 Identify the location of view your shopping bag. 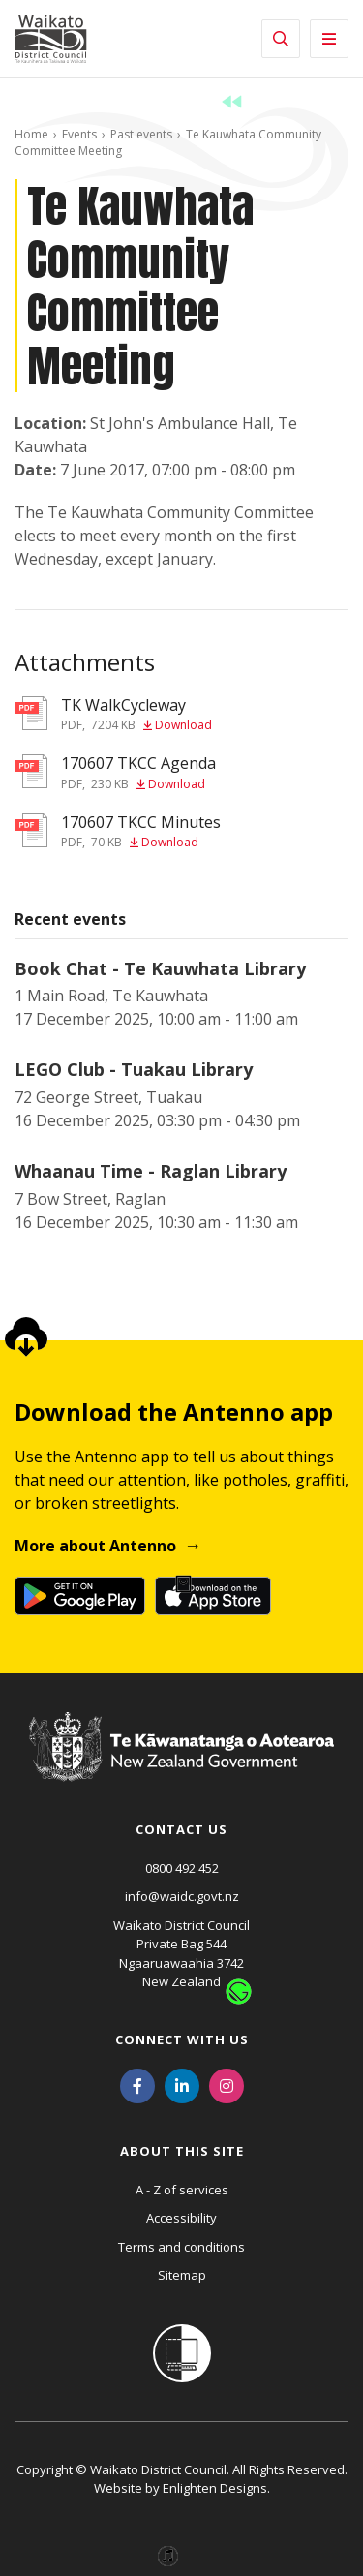
(183, 1583).